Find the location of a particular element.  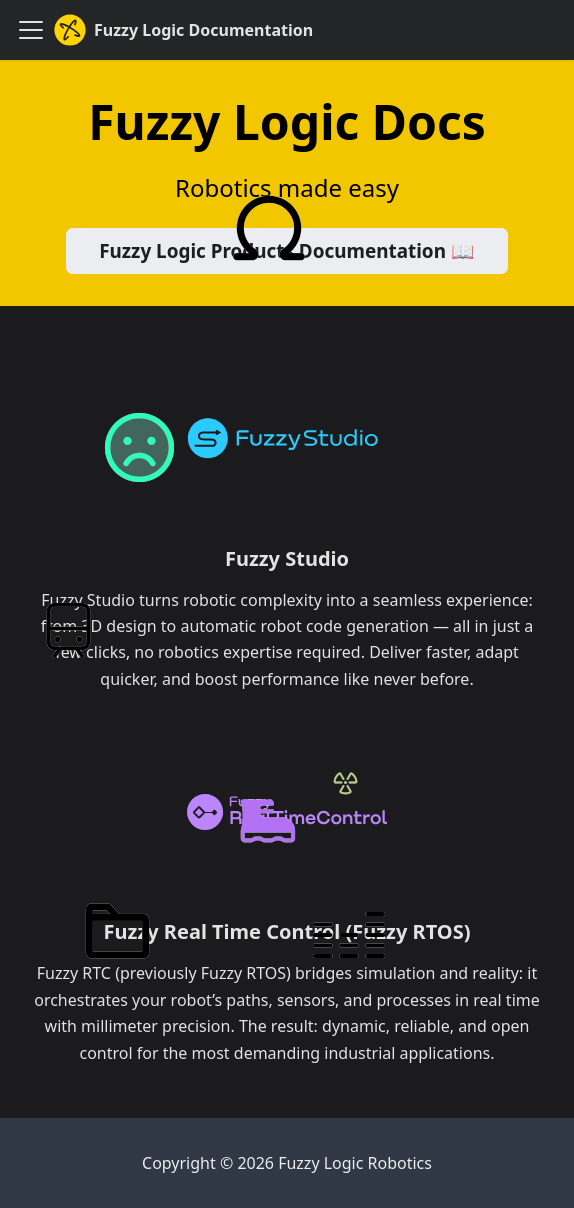

access your files and documents is located at coordinates (117, 931).